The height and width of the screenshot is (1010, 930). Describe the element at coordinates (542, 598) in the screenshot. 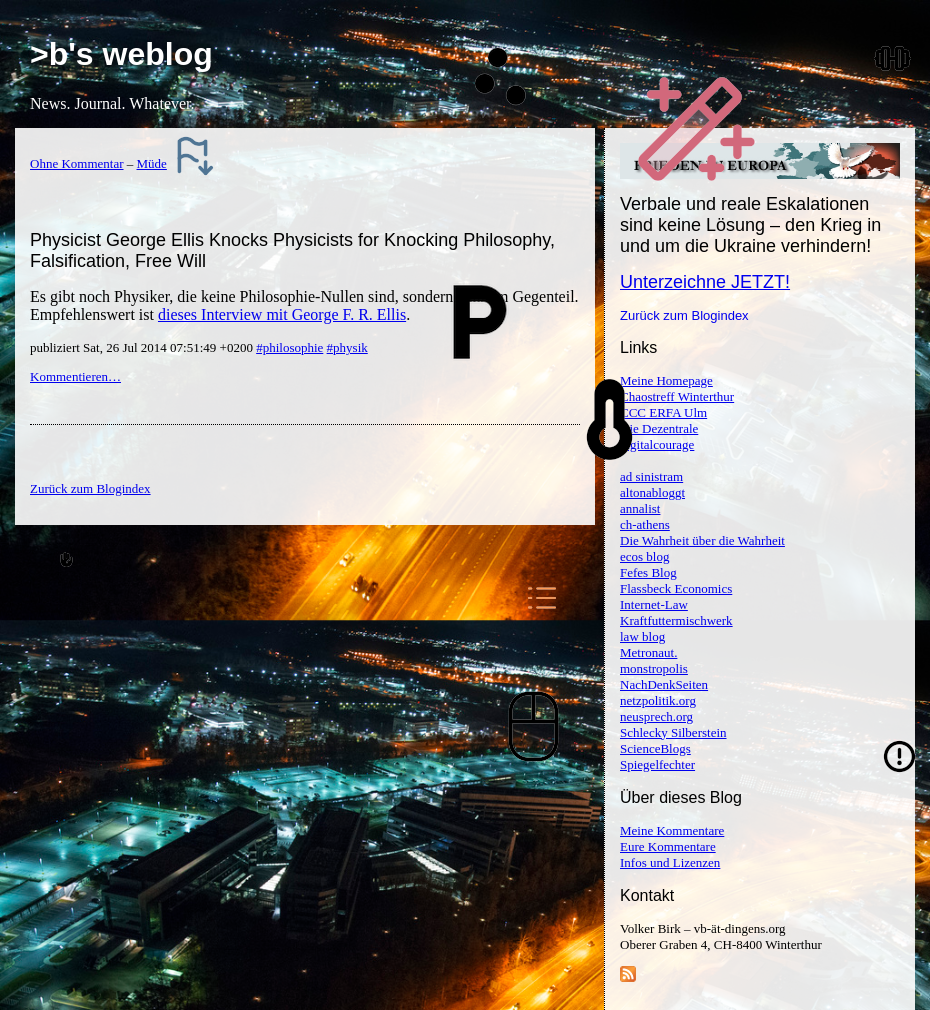

I see `view items in a list format` at that location.